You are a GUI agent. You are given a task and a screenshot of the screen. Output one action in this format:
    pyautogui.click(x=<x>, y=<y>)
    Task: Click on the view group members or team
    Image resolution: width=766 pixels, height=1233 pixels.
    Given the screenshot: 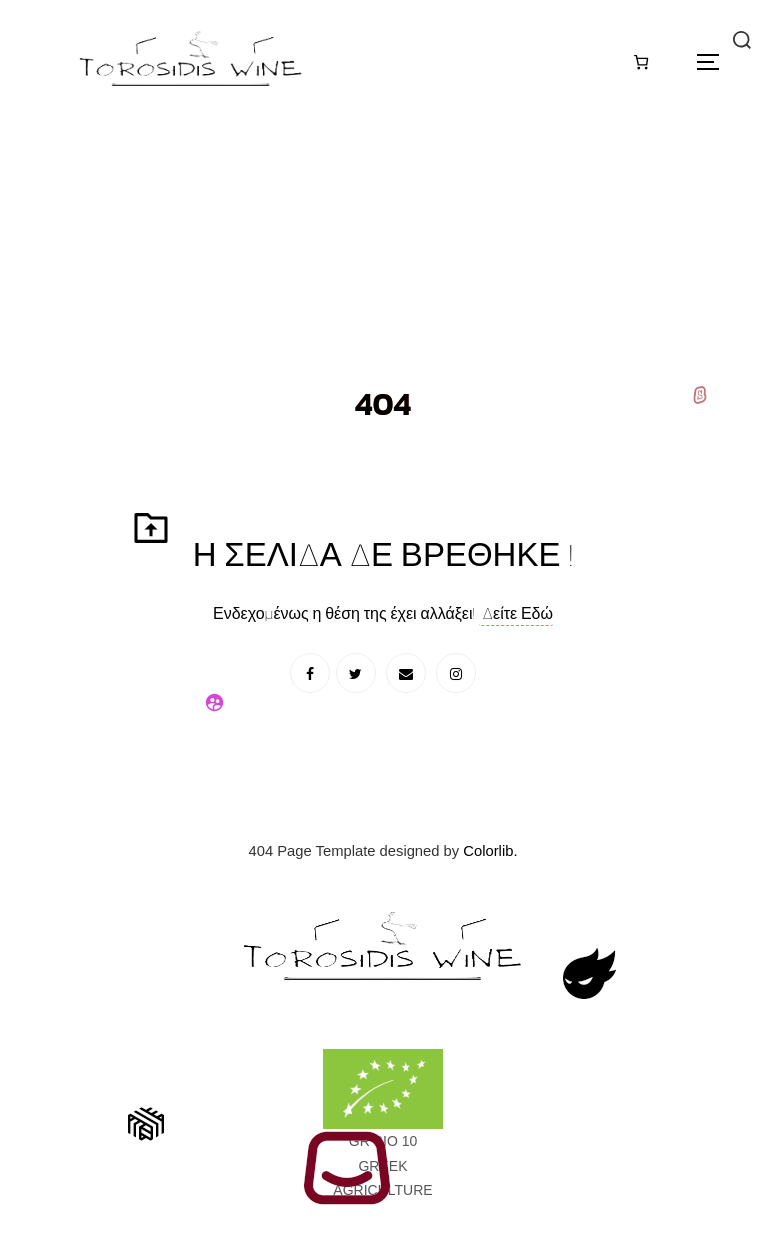 What is the action you would take?
    pyautogui.click(x=214, y=702)
    